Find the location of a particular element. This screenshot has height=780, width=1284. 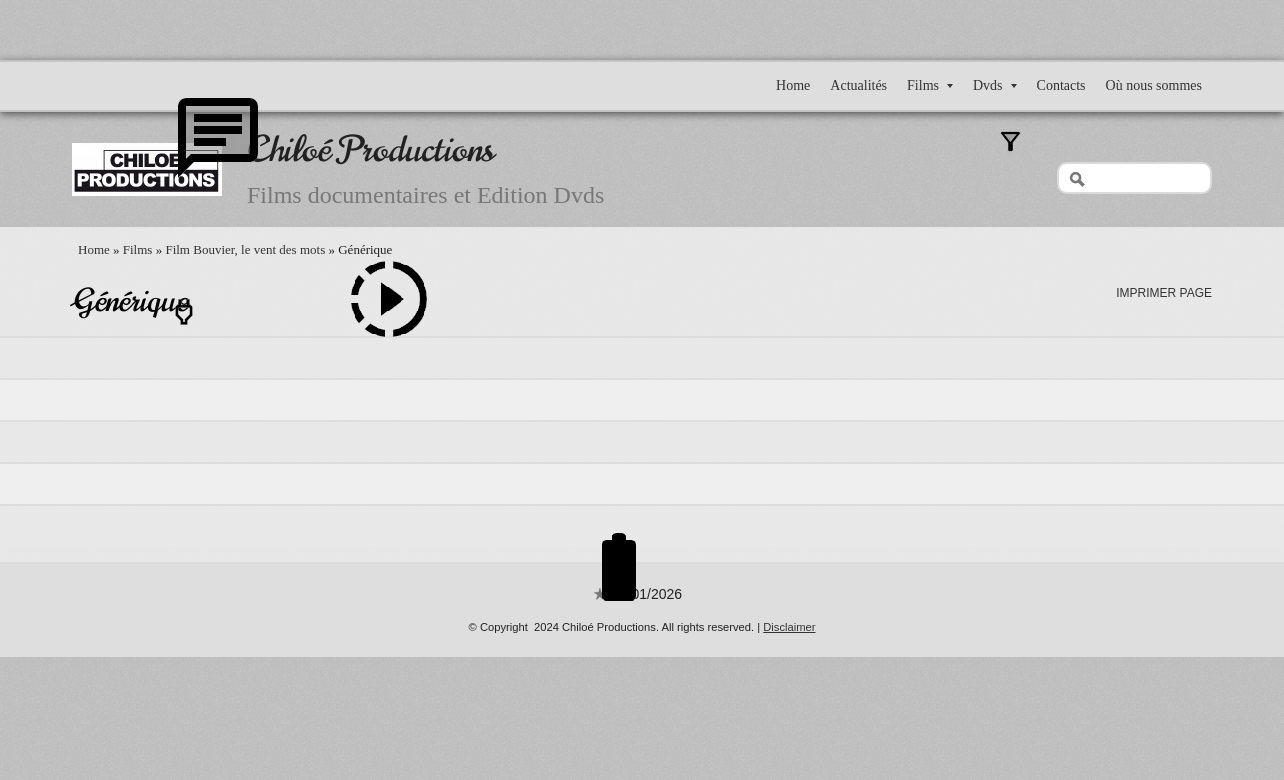

view current battery level is located at coordinates (619, 567).